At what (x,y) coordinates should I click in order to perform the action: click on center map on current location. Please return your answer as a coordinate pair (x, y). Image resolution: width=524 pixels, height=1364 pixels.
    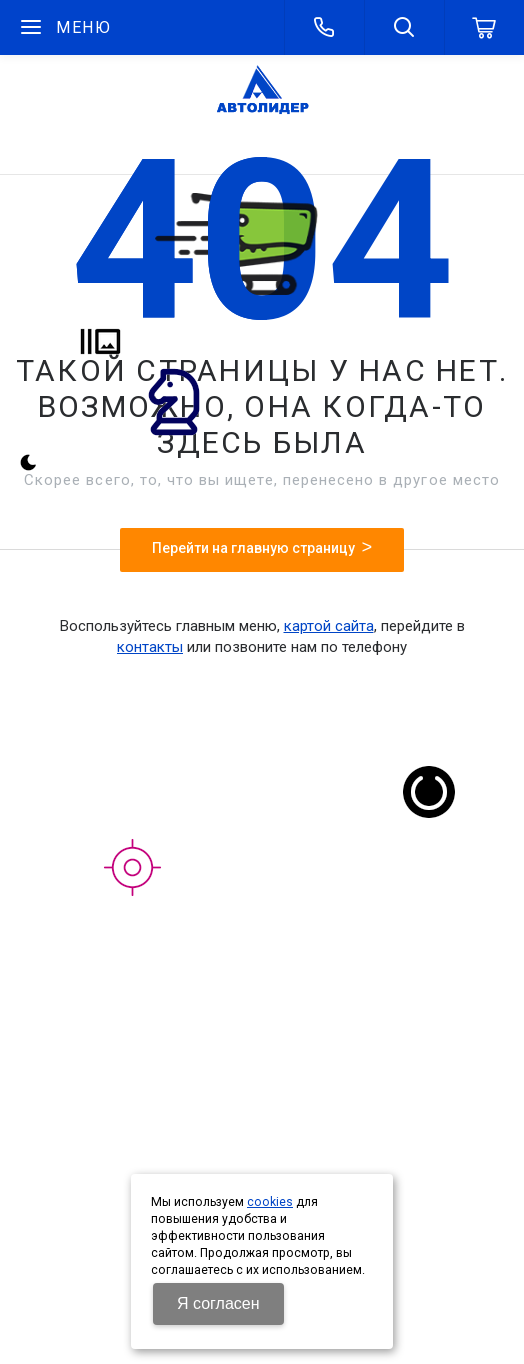
    Looking at the image, I should click on (132, 867).